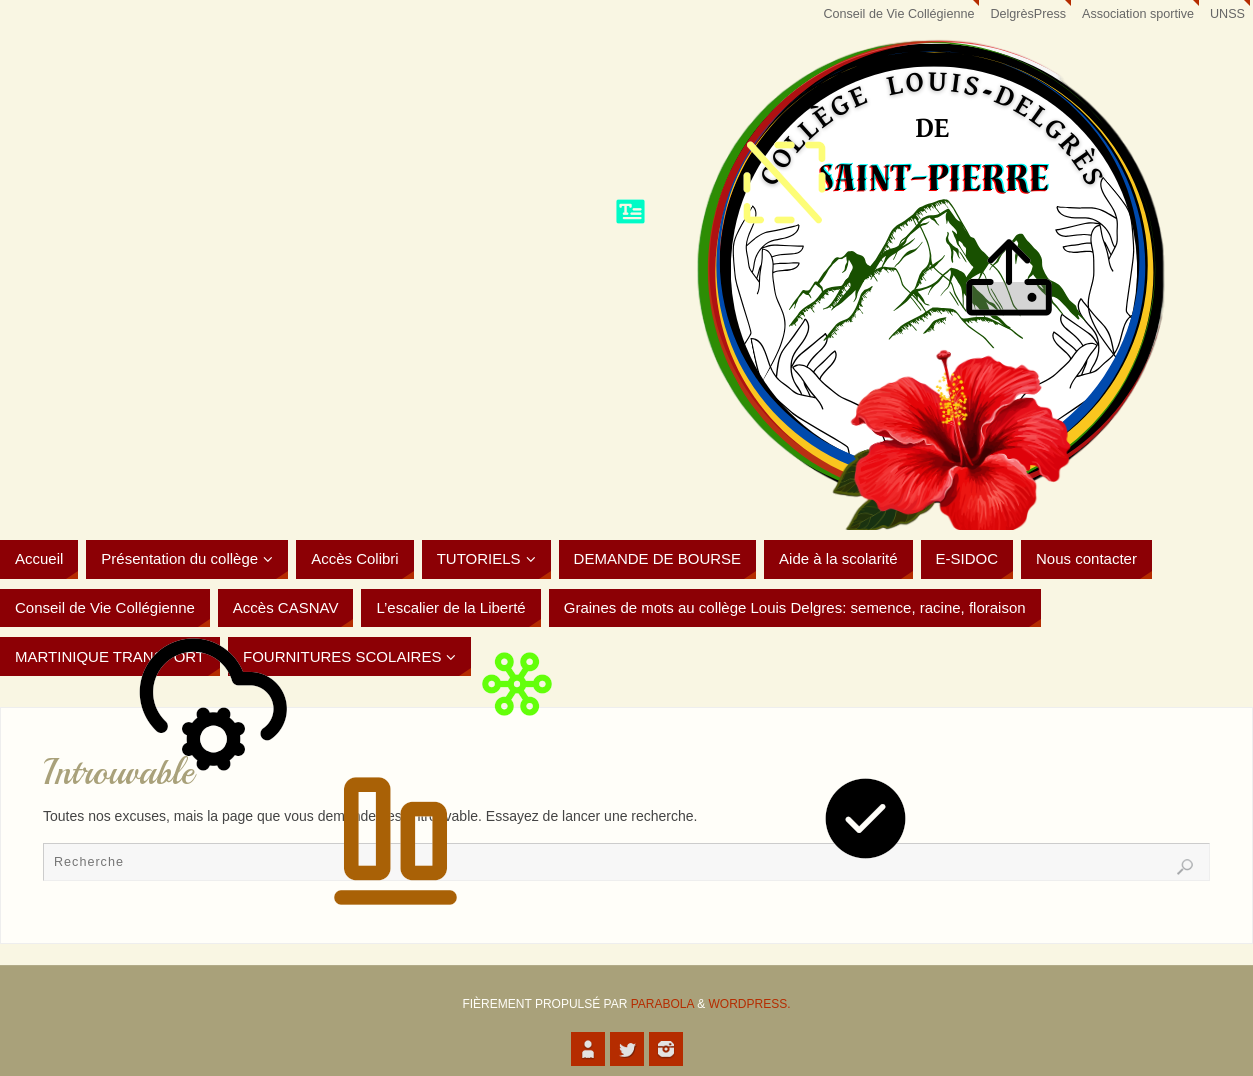  What do you see at coordinates (865, 818) in the screenshot?
I see `indicates successful completion or confirmation` at bounding box center [865, 818].